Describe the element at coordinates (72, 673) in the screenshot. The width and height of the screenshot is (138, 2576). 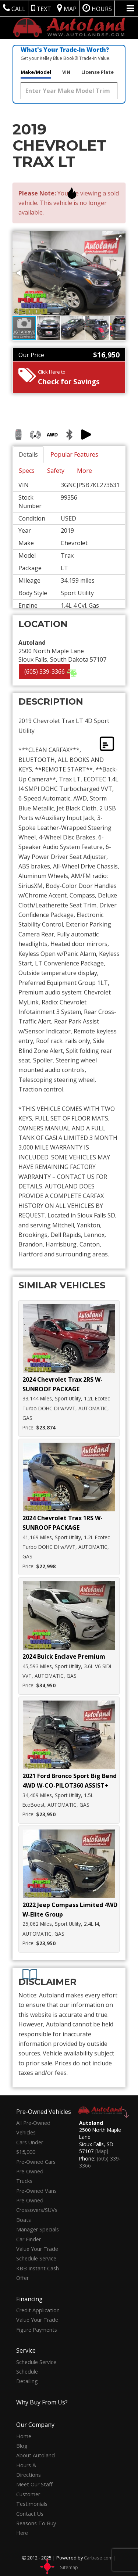
I see `access helicopter or air transport options` at that location.